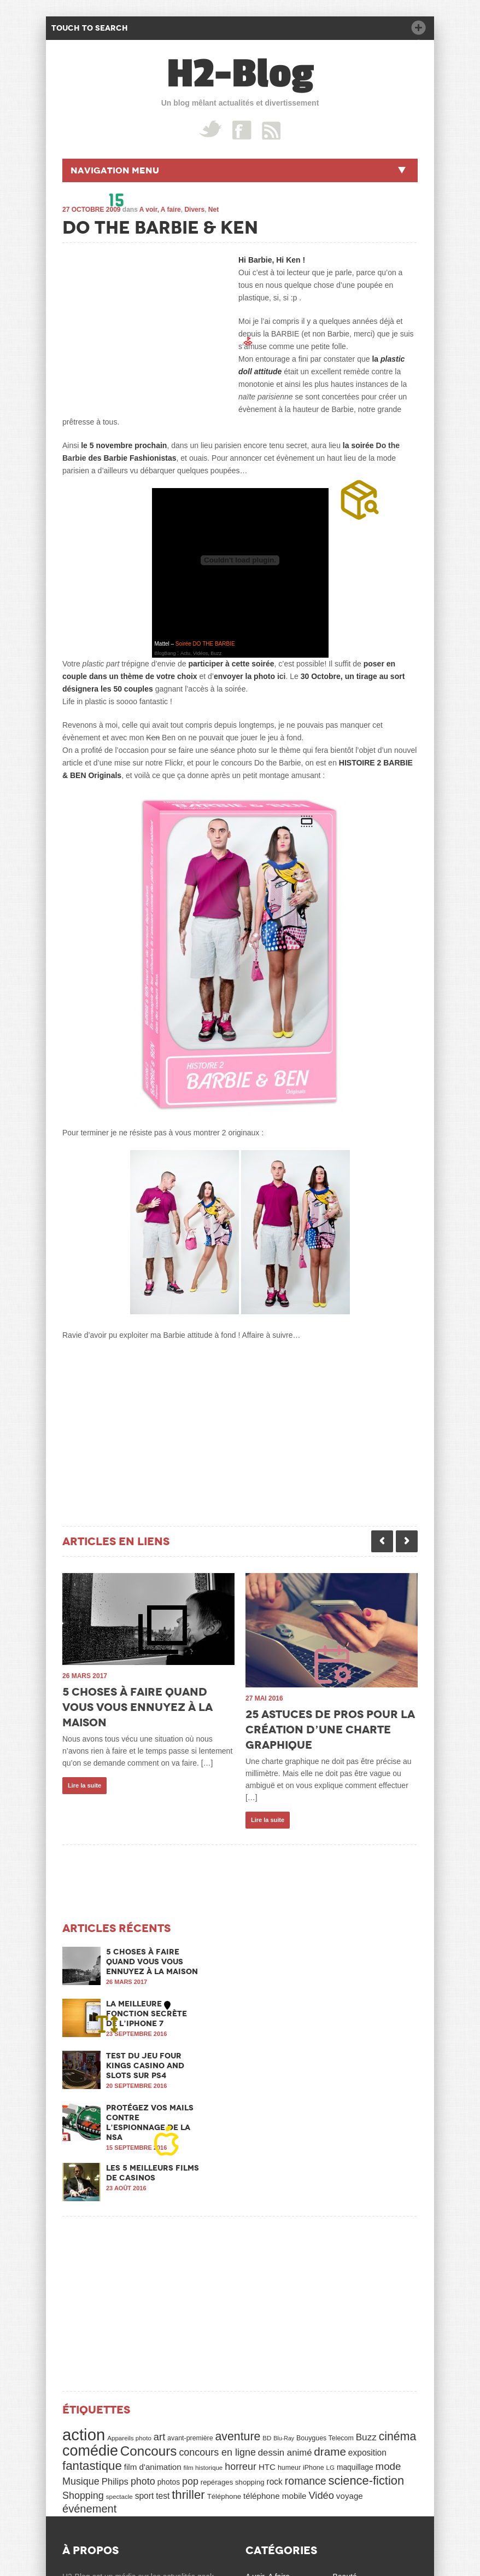 This screenshot has height=2576, width=480. What do you see at coordinates (167, 2005) in the screenshot?
I see `mark a location on the map` at bounding box center [167, 2005].